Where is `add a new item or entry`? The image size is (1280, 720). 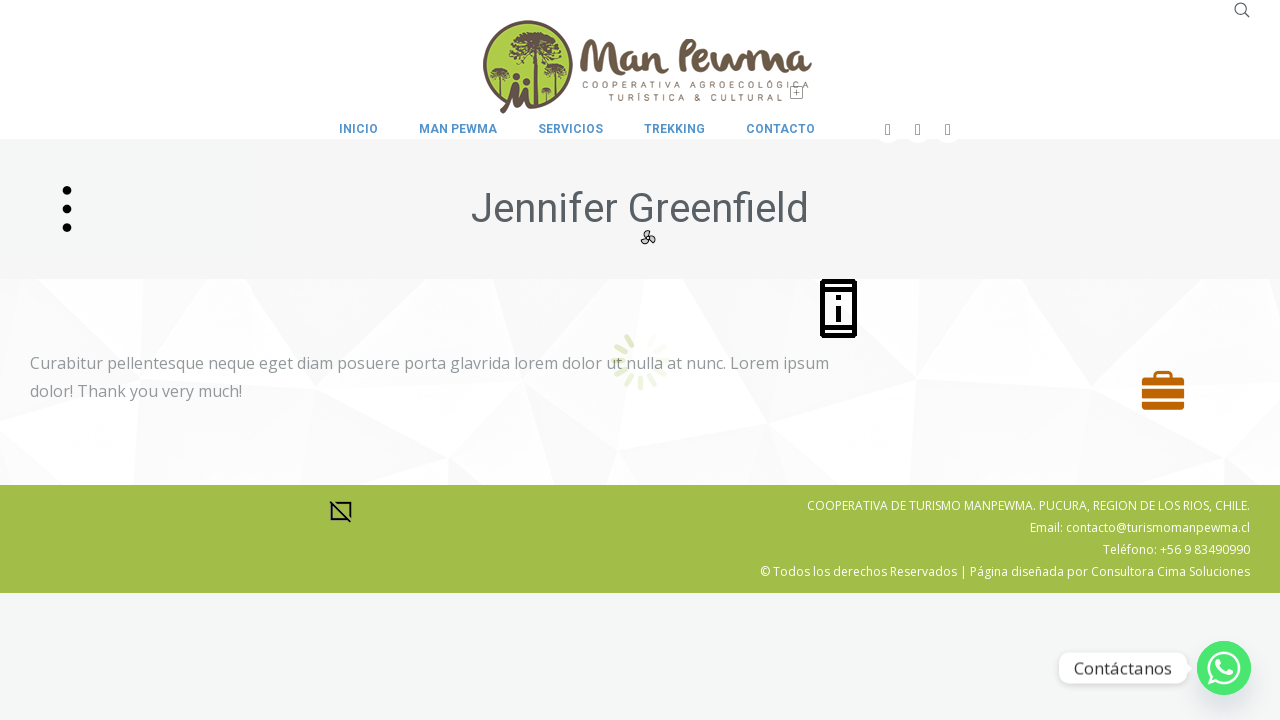
add a new item or entry is located at coordinates (796, 92).